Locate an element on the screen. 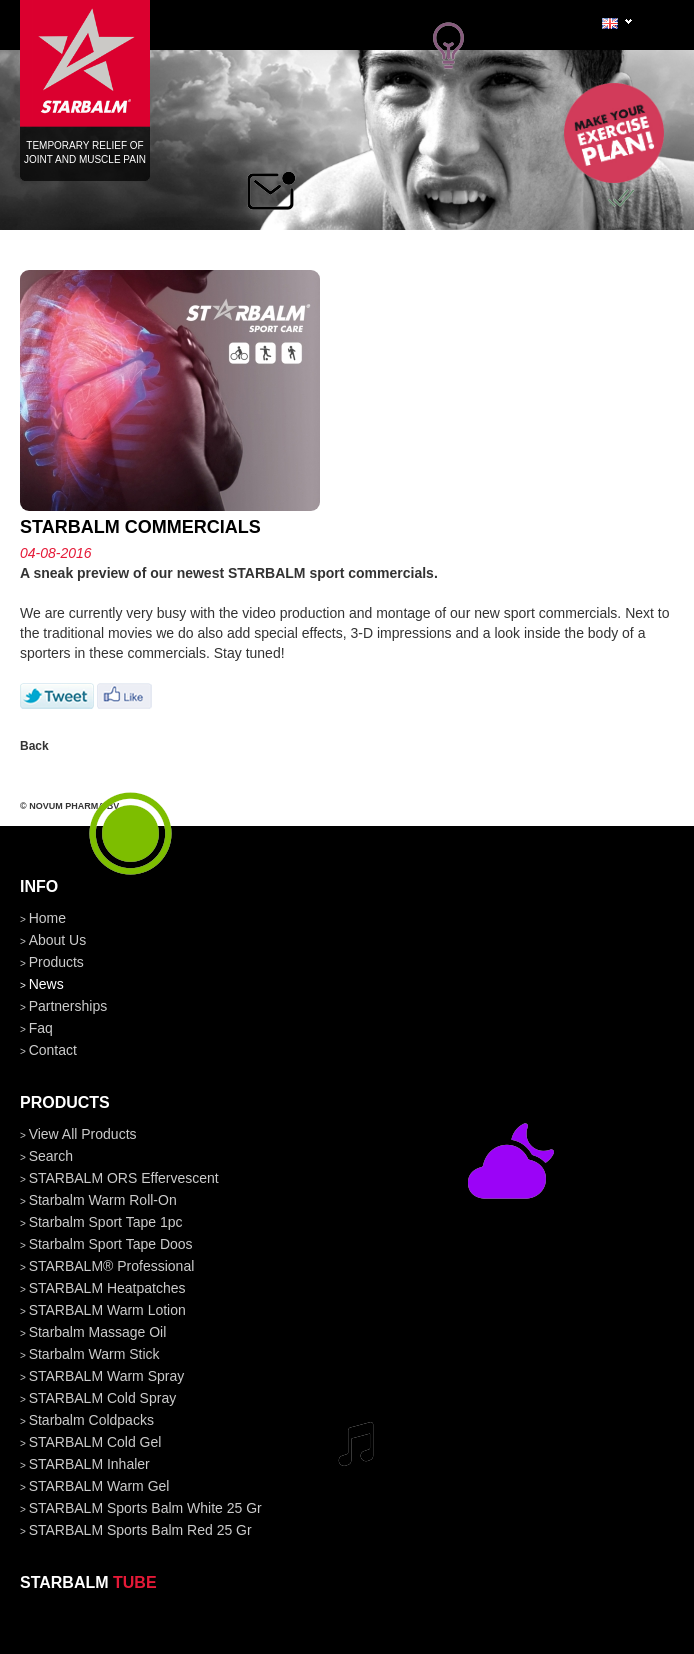 This screenshot has height=1654, width=694. open music player or library is located at coordinates (356, 1444).